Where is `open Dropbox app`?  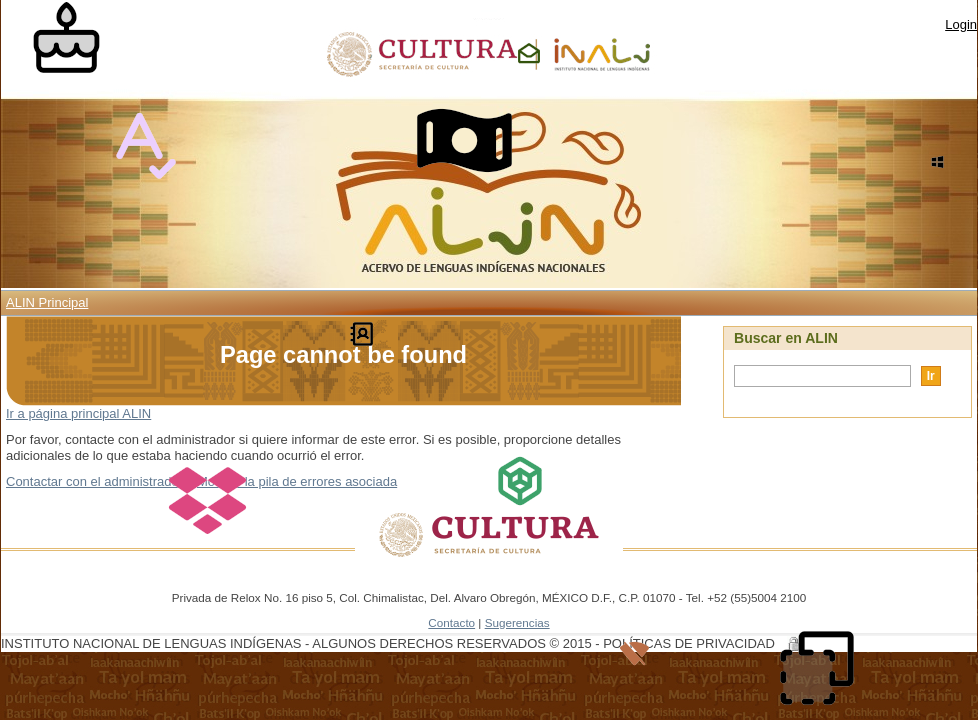 open Dropbox app is located at coordinates (207, 496).